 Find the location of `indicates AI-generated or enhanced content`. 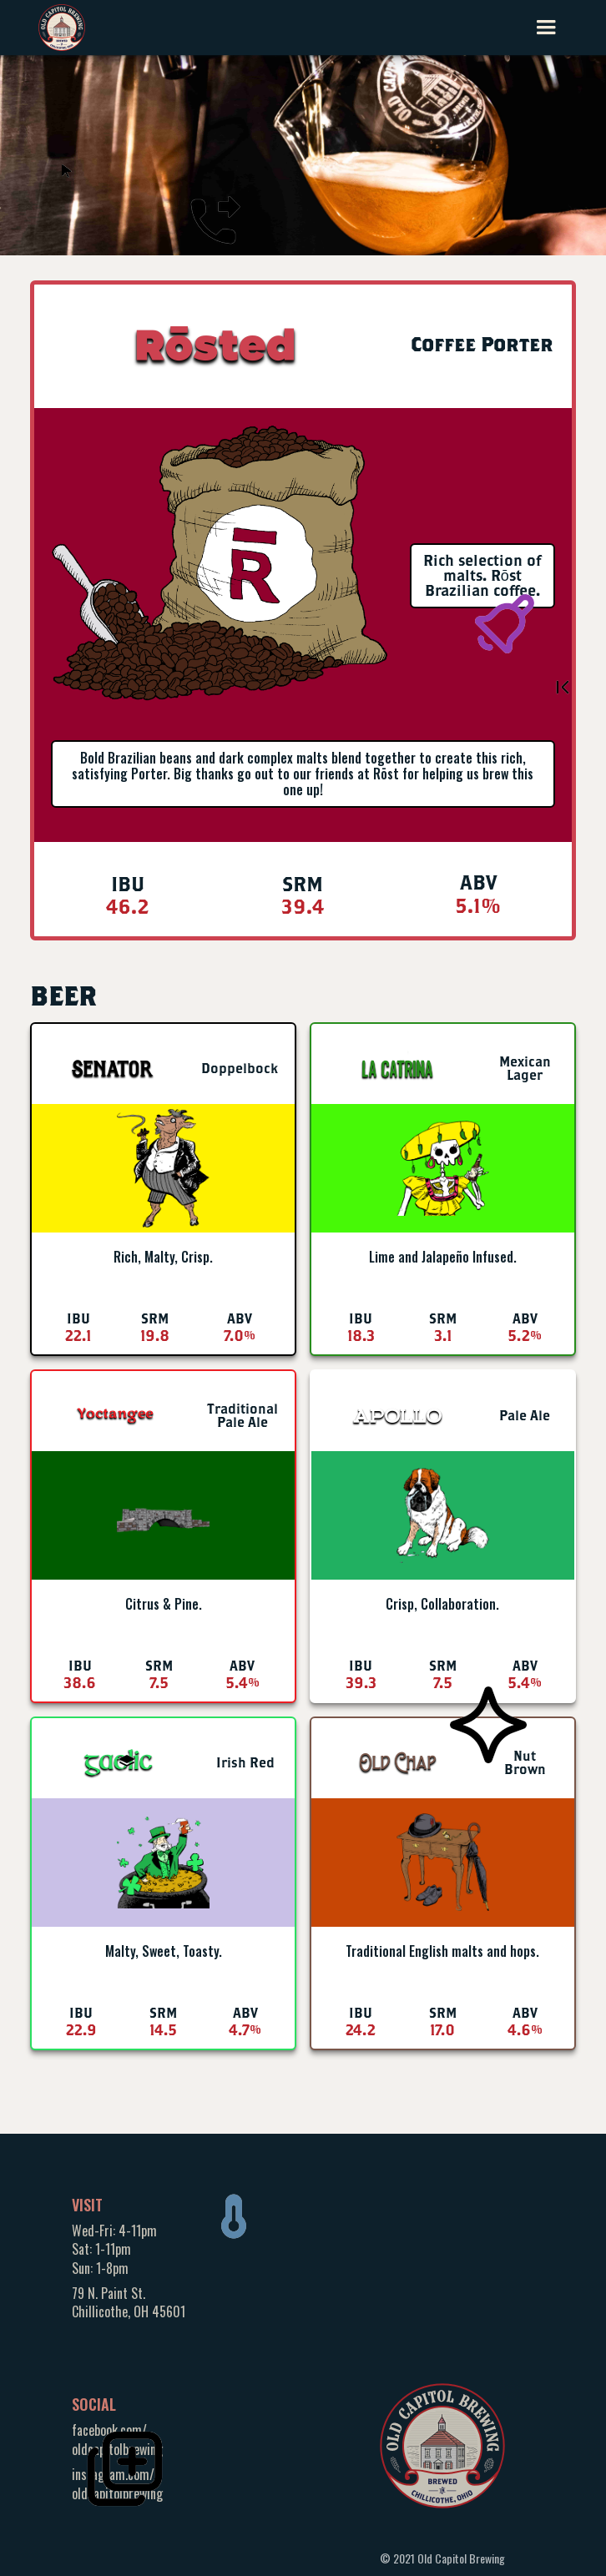

indicates AI-generated or enhanced content is located at coordinates (488, 1725).